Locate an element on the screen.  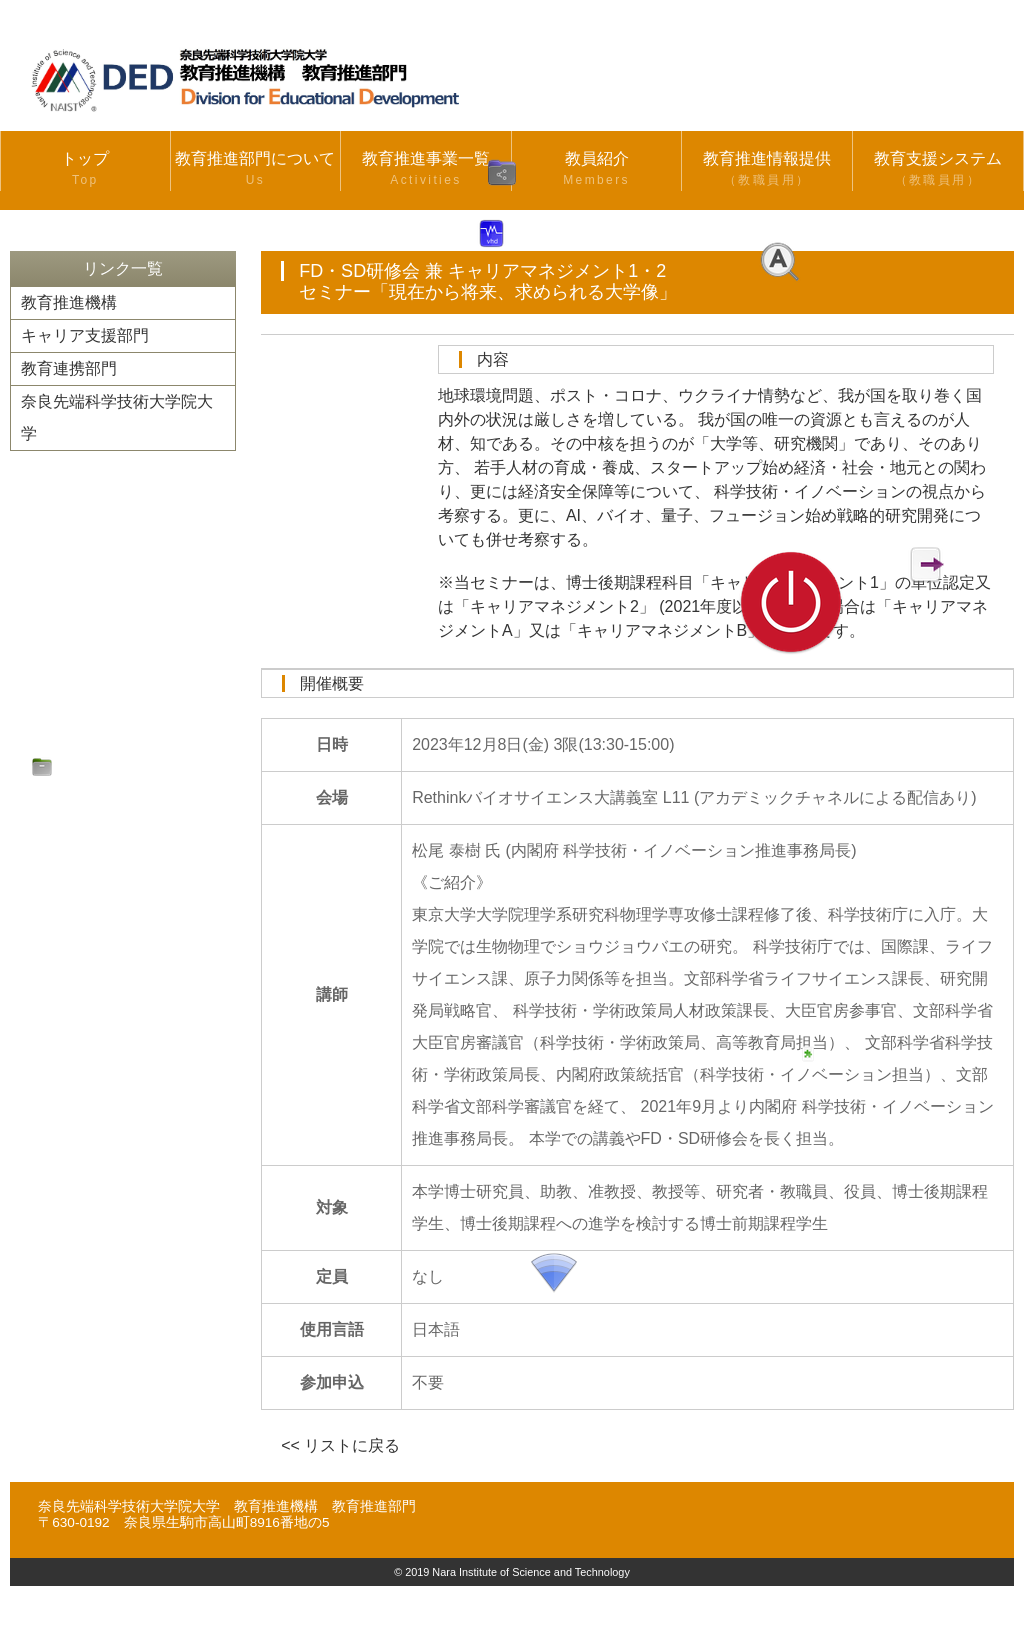
indicates wireless network connection status is located at coordinates (554, 1272).